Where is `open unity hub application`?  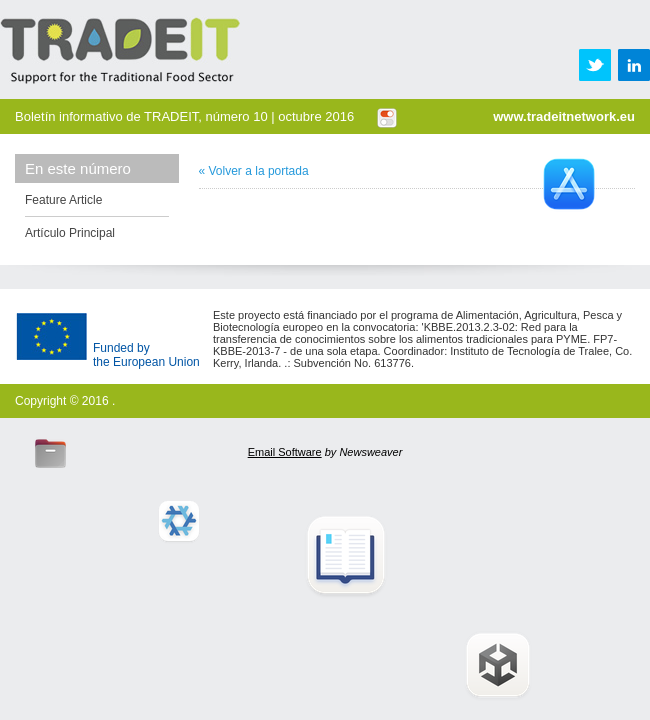
open unity hub application is located at coordinates (498, 665).